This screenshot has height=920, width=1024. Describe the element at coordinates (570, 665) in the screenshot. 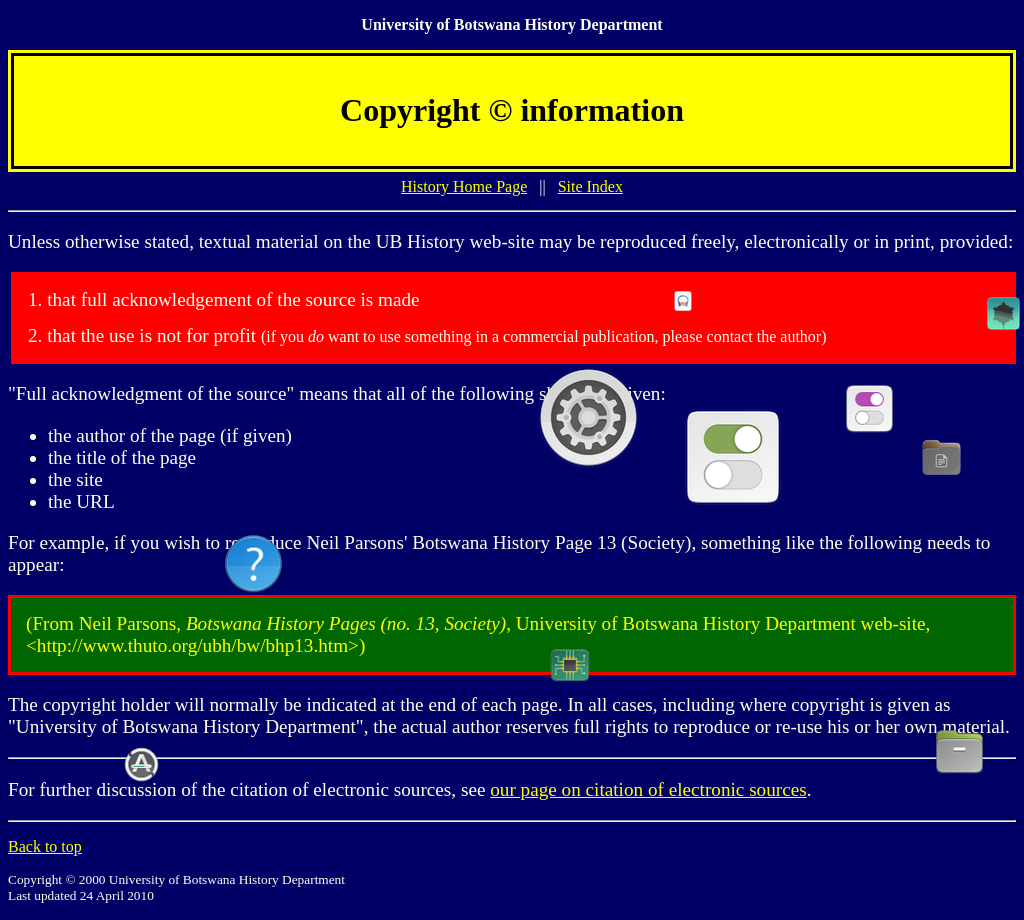

I see `open cpu-x system information app` at that location.